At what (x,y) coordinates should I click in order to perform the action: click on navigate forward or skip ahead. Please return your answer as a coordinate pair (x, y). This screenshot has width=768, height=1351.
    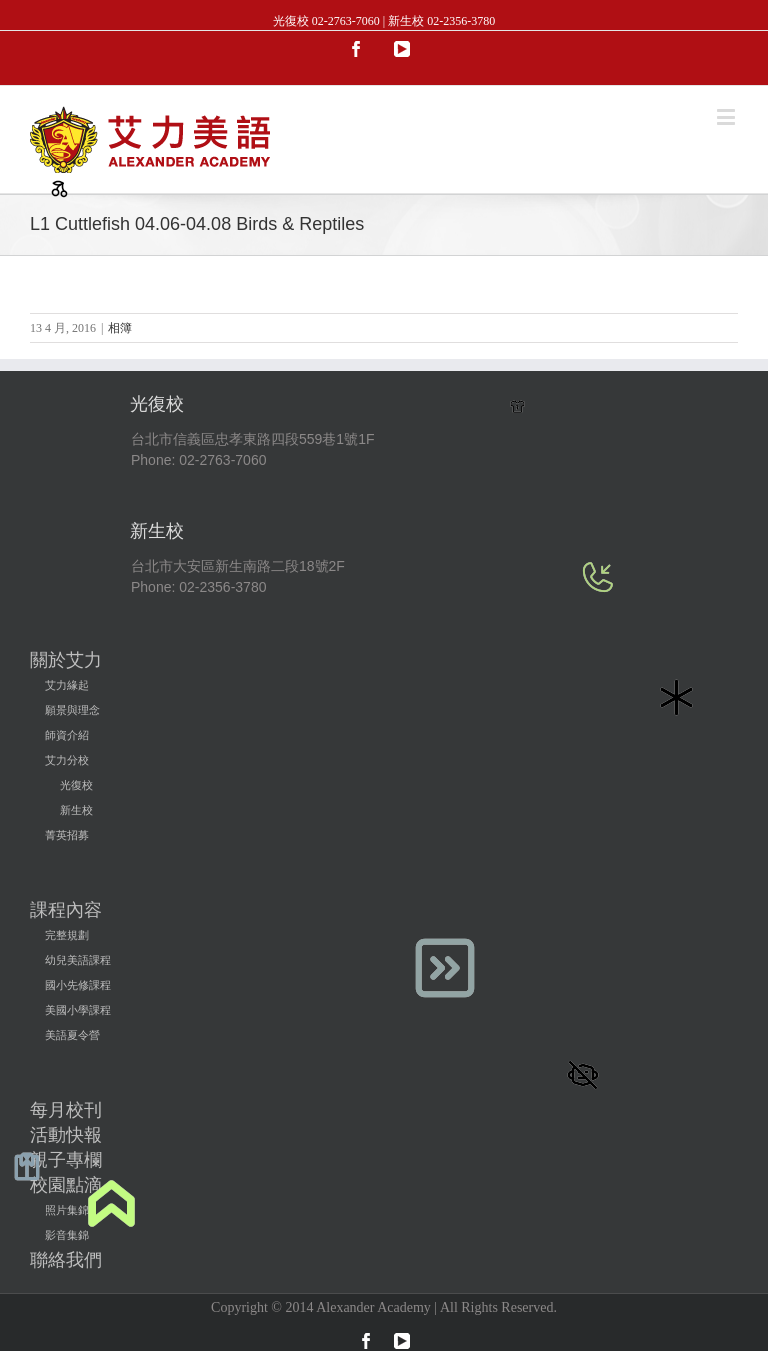
    Looking at the image, I should click on (445, 968).